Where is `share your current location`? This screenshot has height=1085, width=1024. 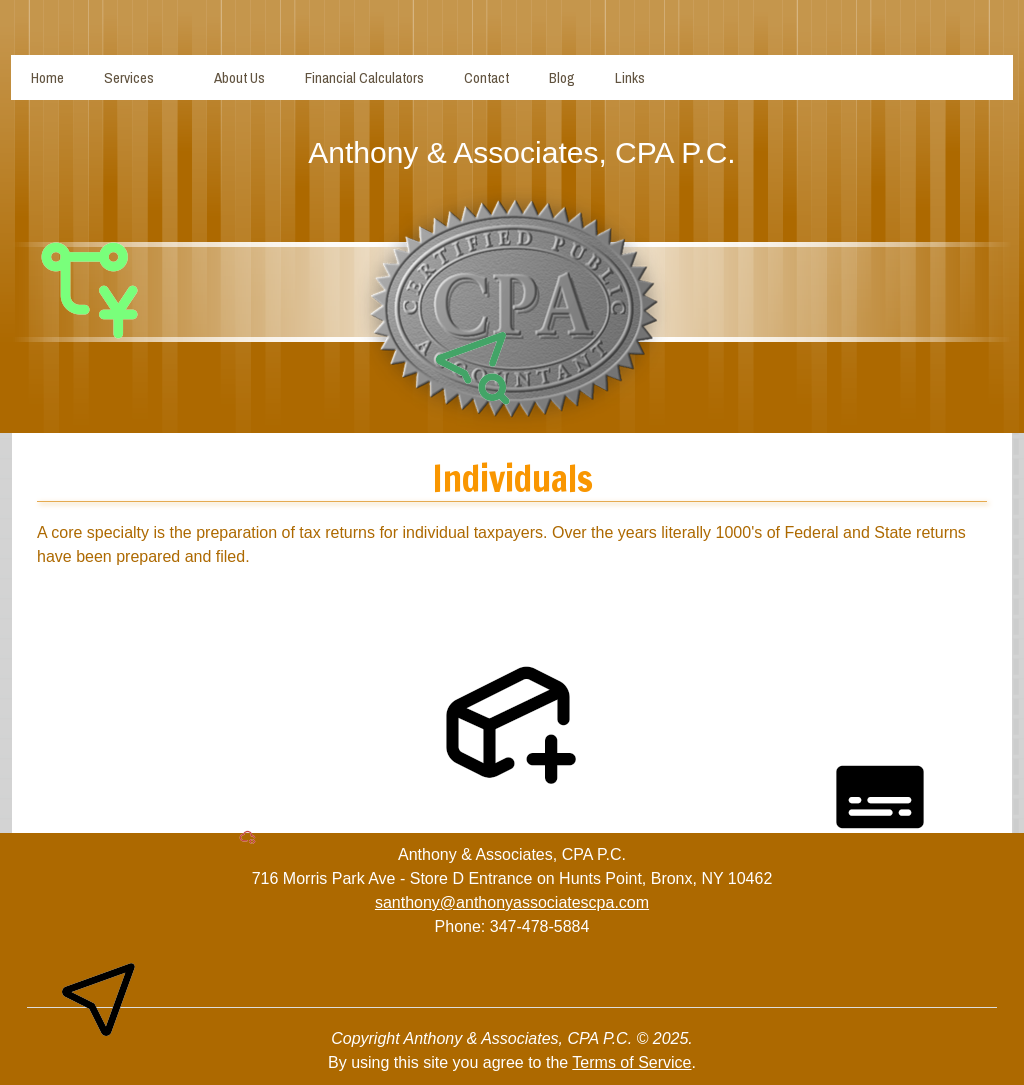
share your current location is located at coordinates (99, 999).